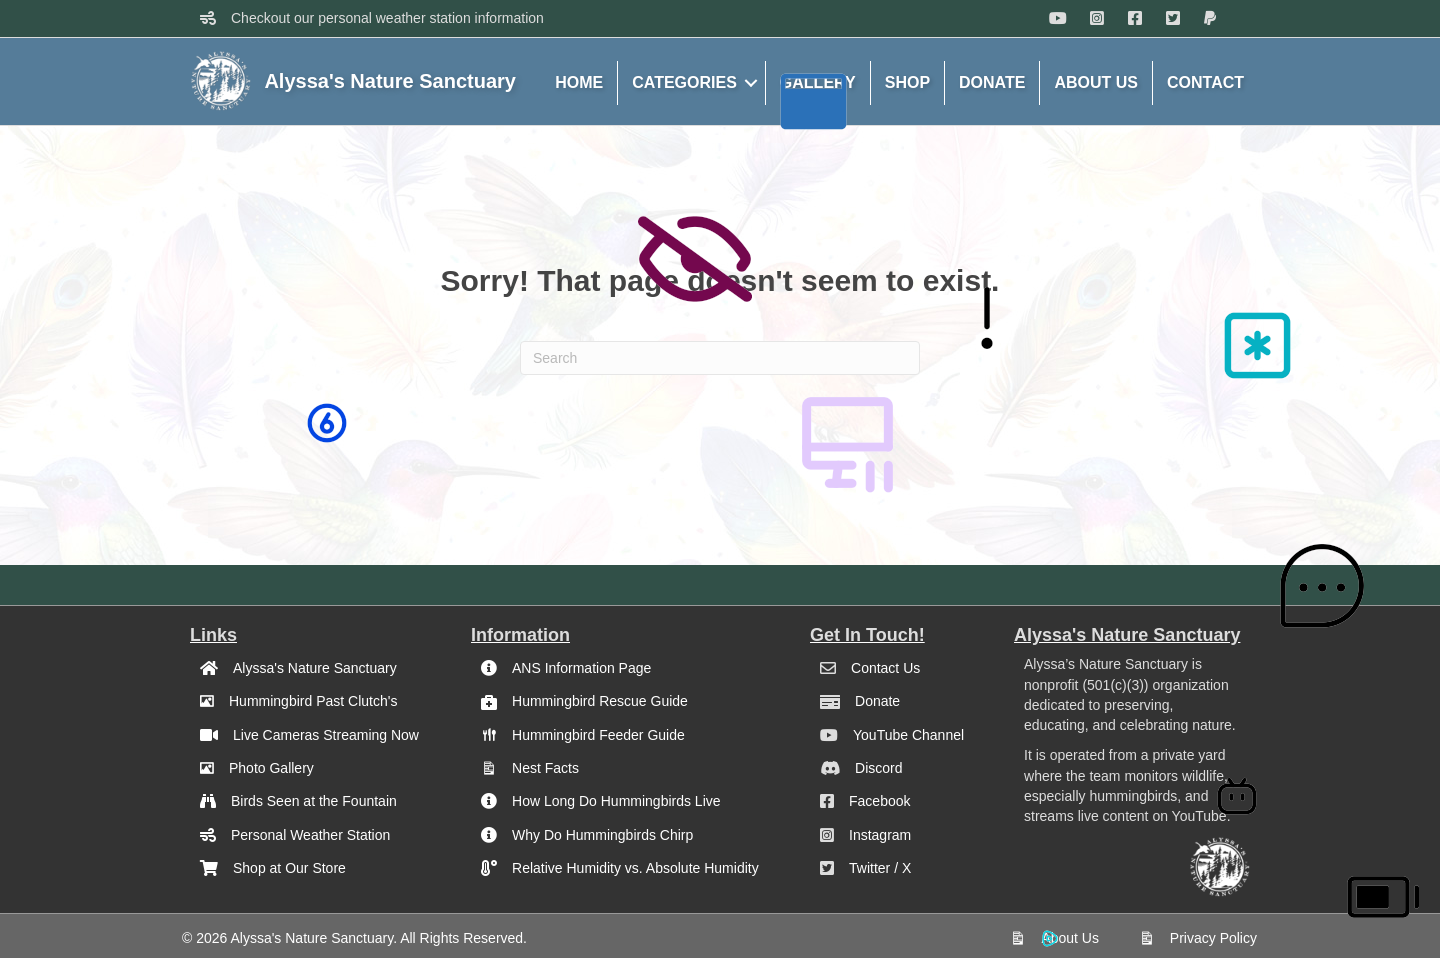  I want to click on indicates an alert or warning that requires attention, so click(987, 318).